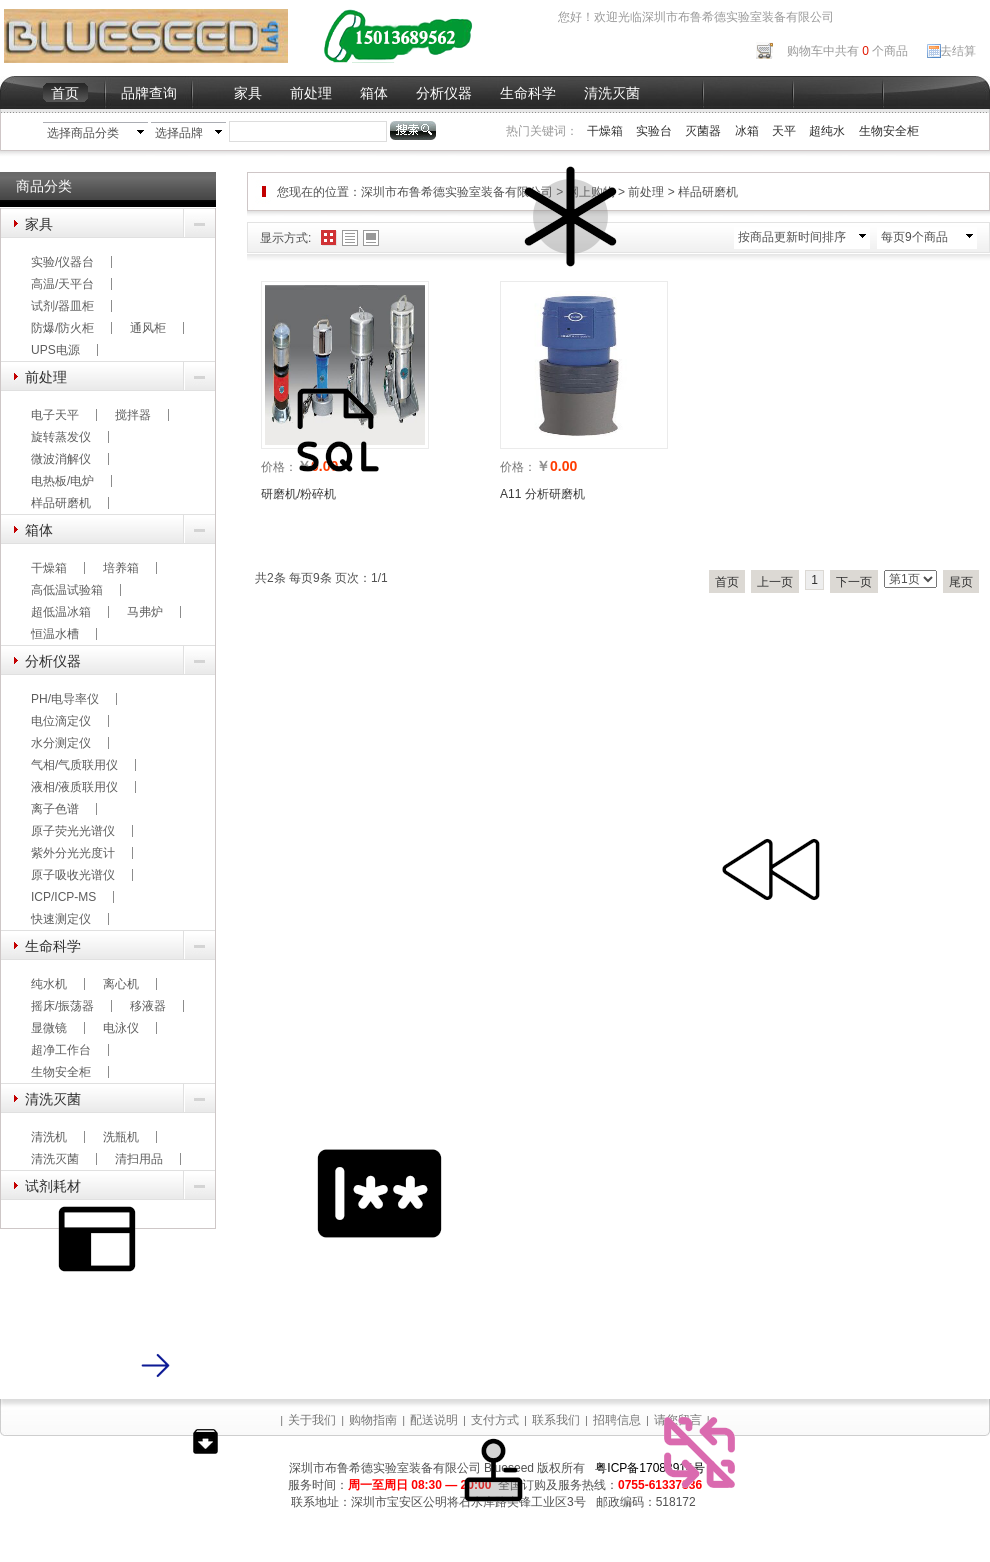 The width and height of the screenshot is (990, 1562). I want to click on open or view an SQL database file, so click(335, 433).